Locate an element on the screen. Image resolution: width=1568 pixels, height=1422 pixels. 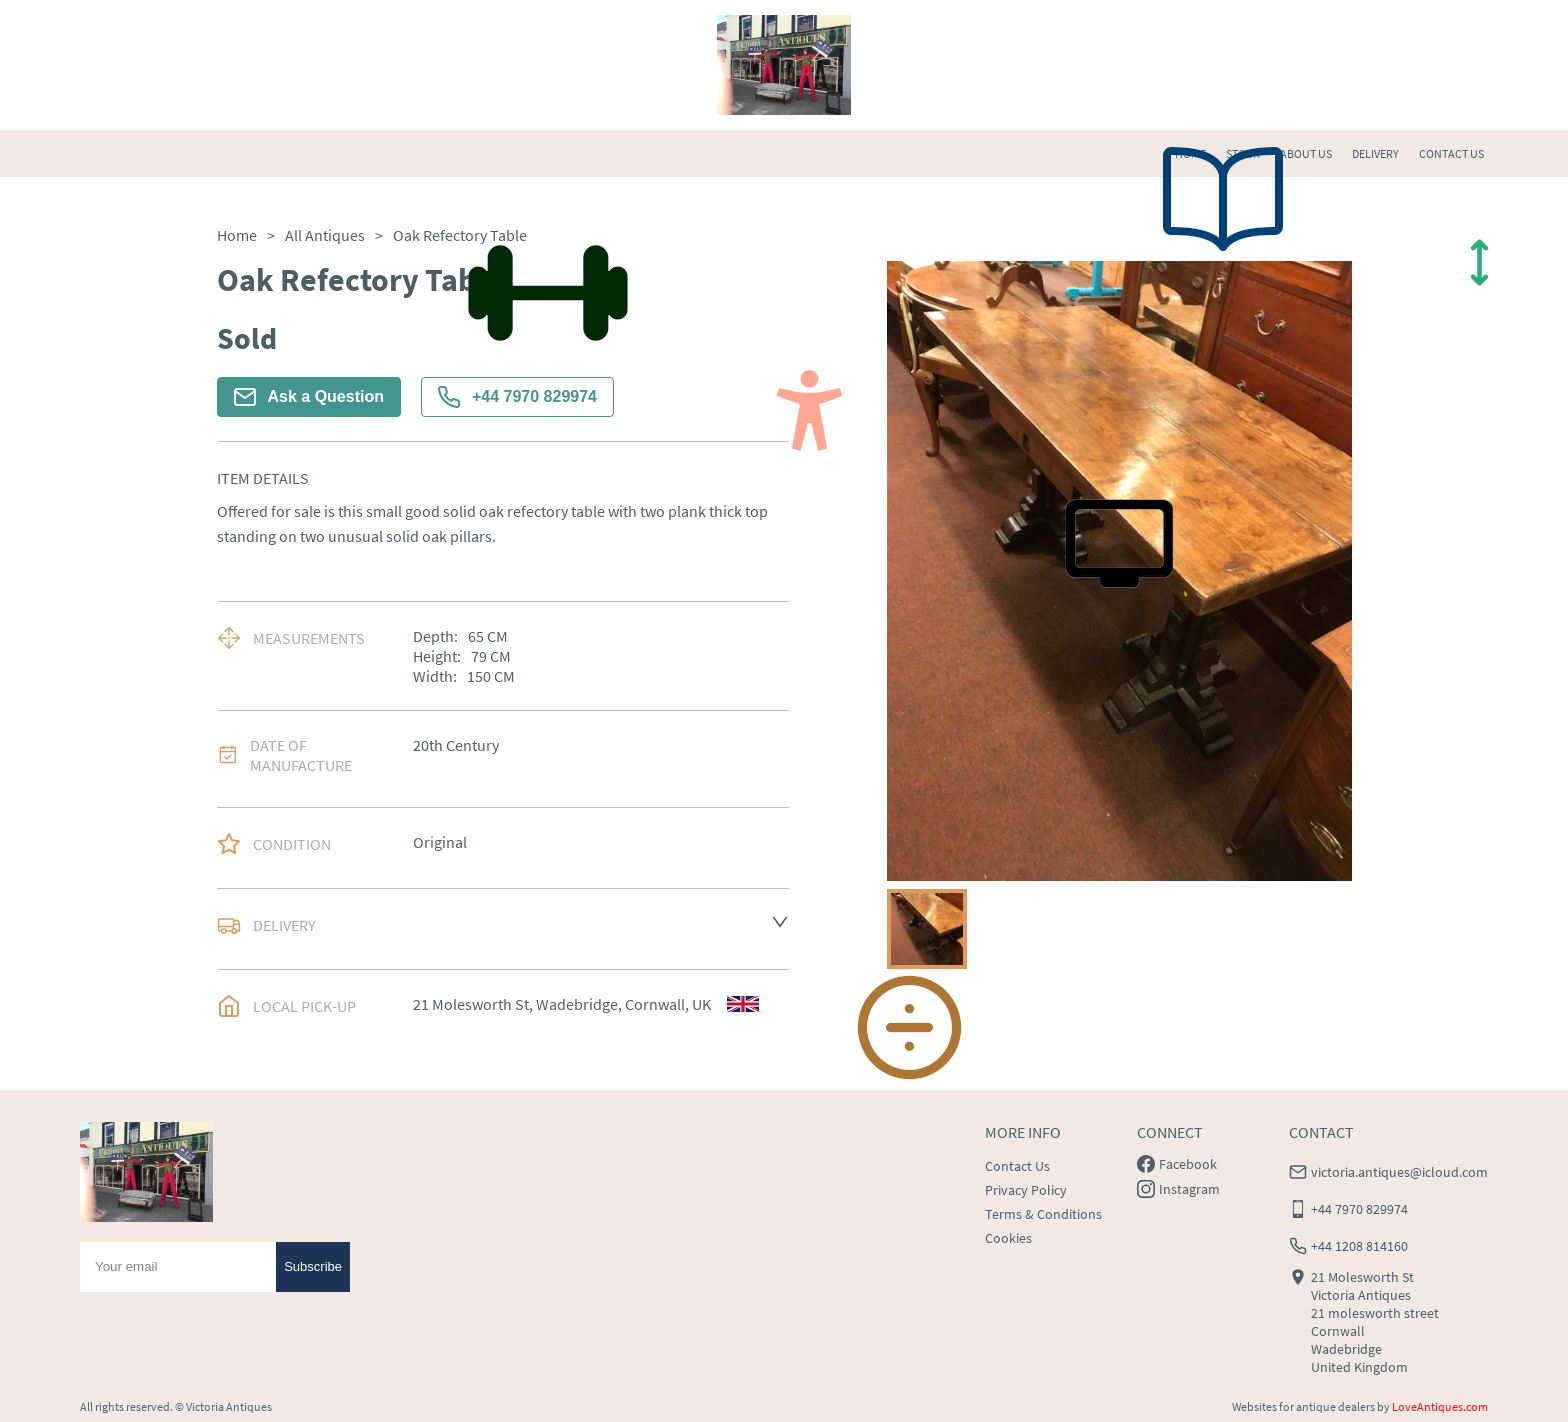
access personal video or screen sharing is located at coordinates (1119, 543).